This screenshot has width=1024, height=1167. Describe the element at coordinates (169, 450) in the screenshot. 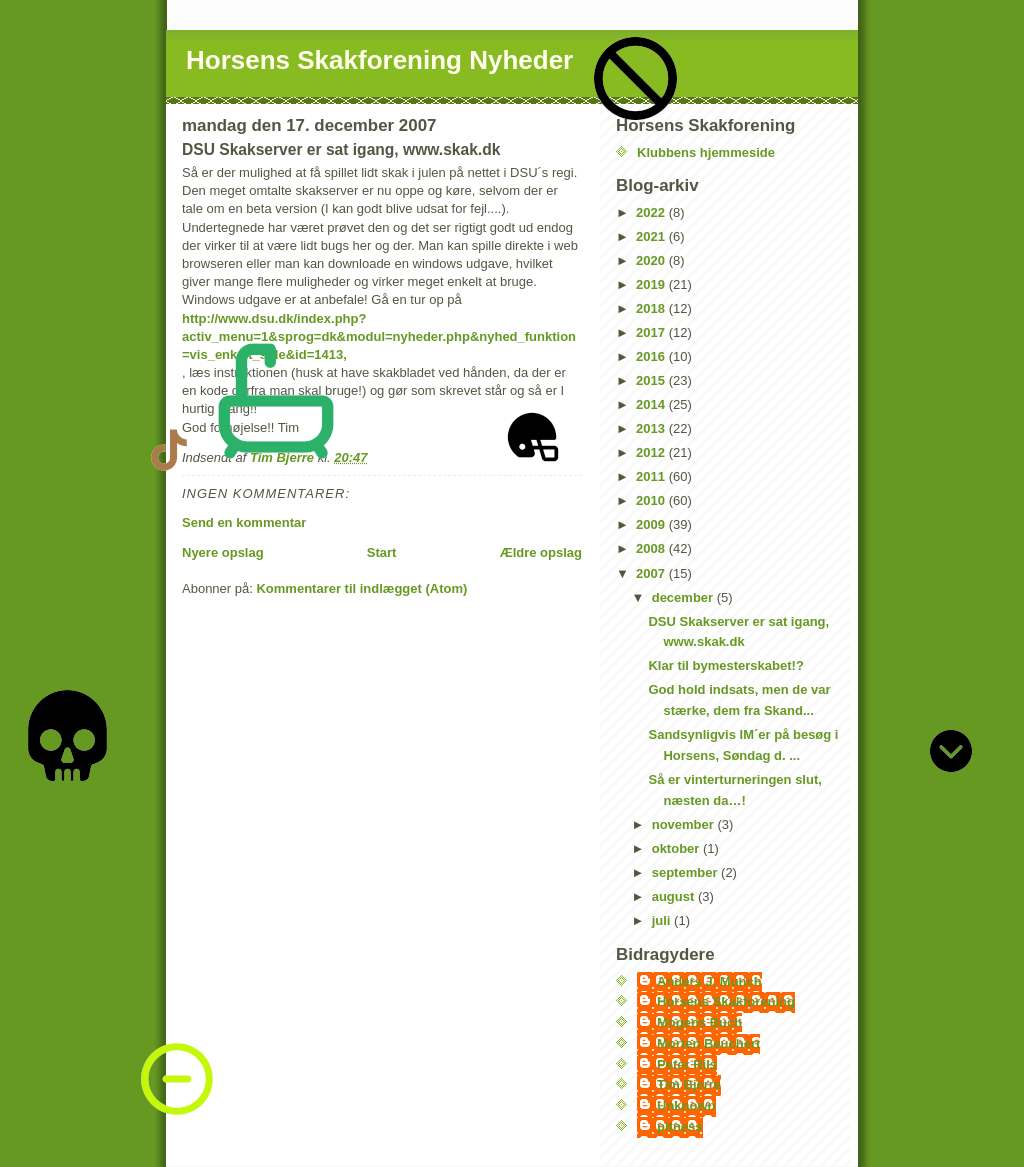

I see `open TikTok app` at that location.